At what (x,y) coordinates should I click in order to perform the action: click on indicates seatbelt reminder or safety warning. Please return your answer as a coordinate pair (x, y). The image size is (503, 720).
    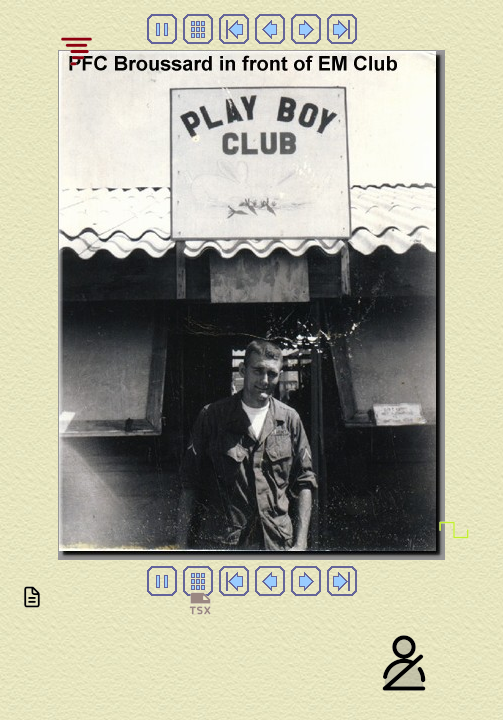
    Looking at the image, I should click on (404, 663).